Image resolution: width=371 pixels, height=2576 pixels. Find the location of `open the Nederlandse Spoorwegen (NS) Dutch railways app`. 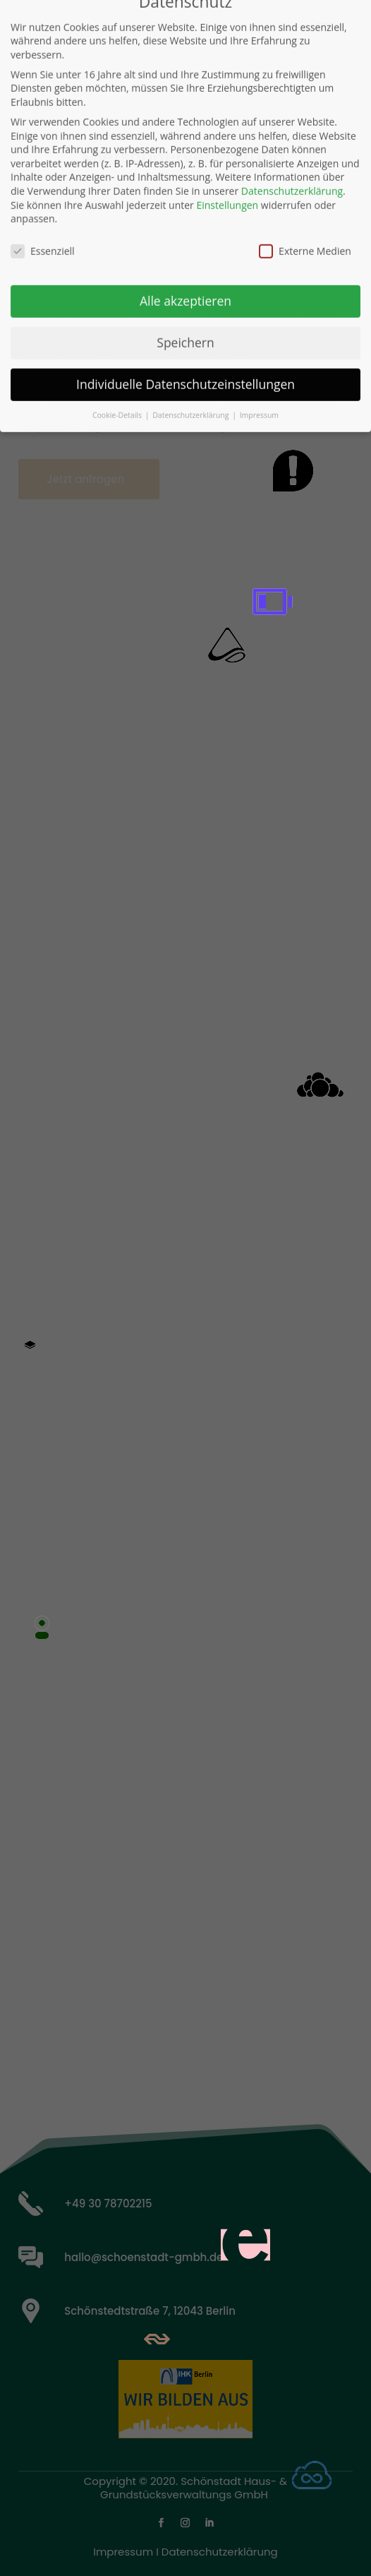

open the Nederlandse Spoorwegen (NS) Dutch railways app is located at coordinates (157, 2339).